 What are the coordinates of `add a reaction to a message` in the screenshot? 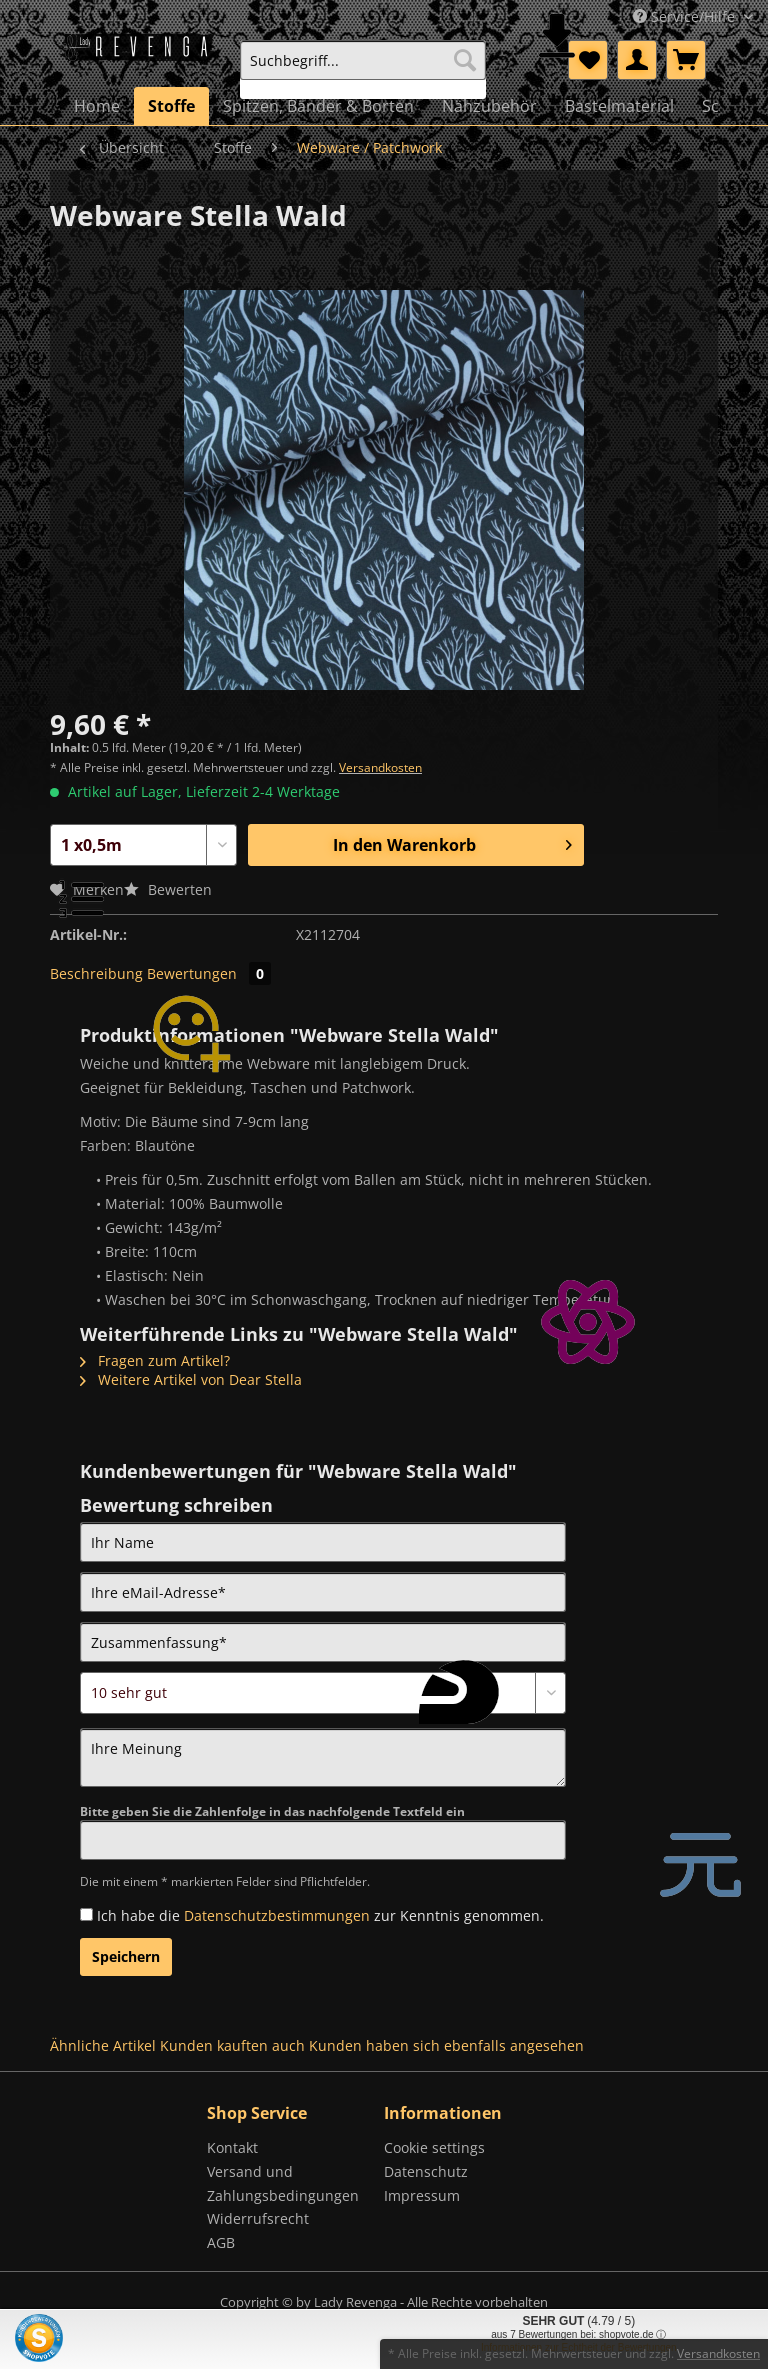 It's located at (189, 1031).